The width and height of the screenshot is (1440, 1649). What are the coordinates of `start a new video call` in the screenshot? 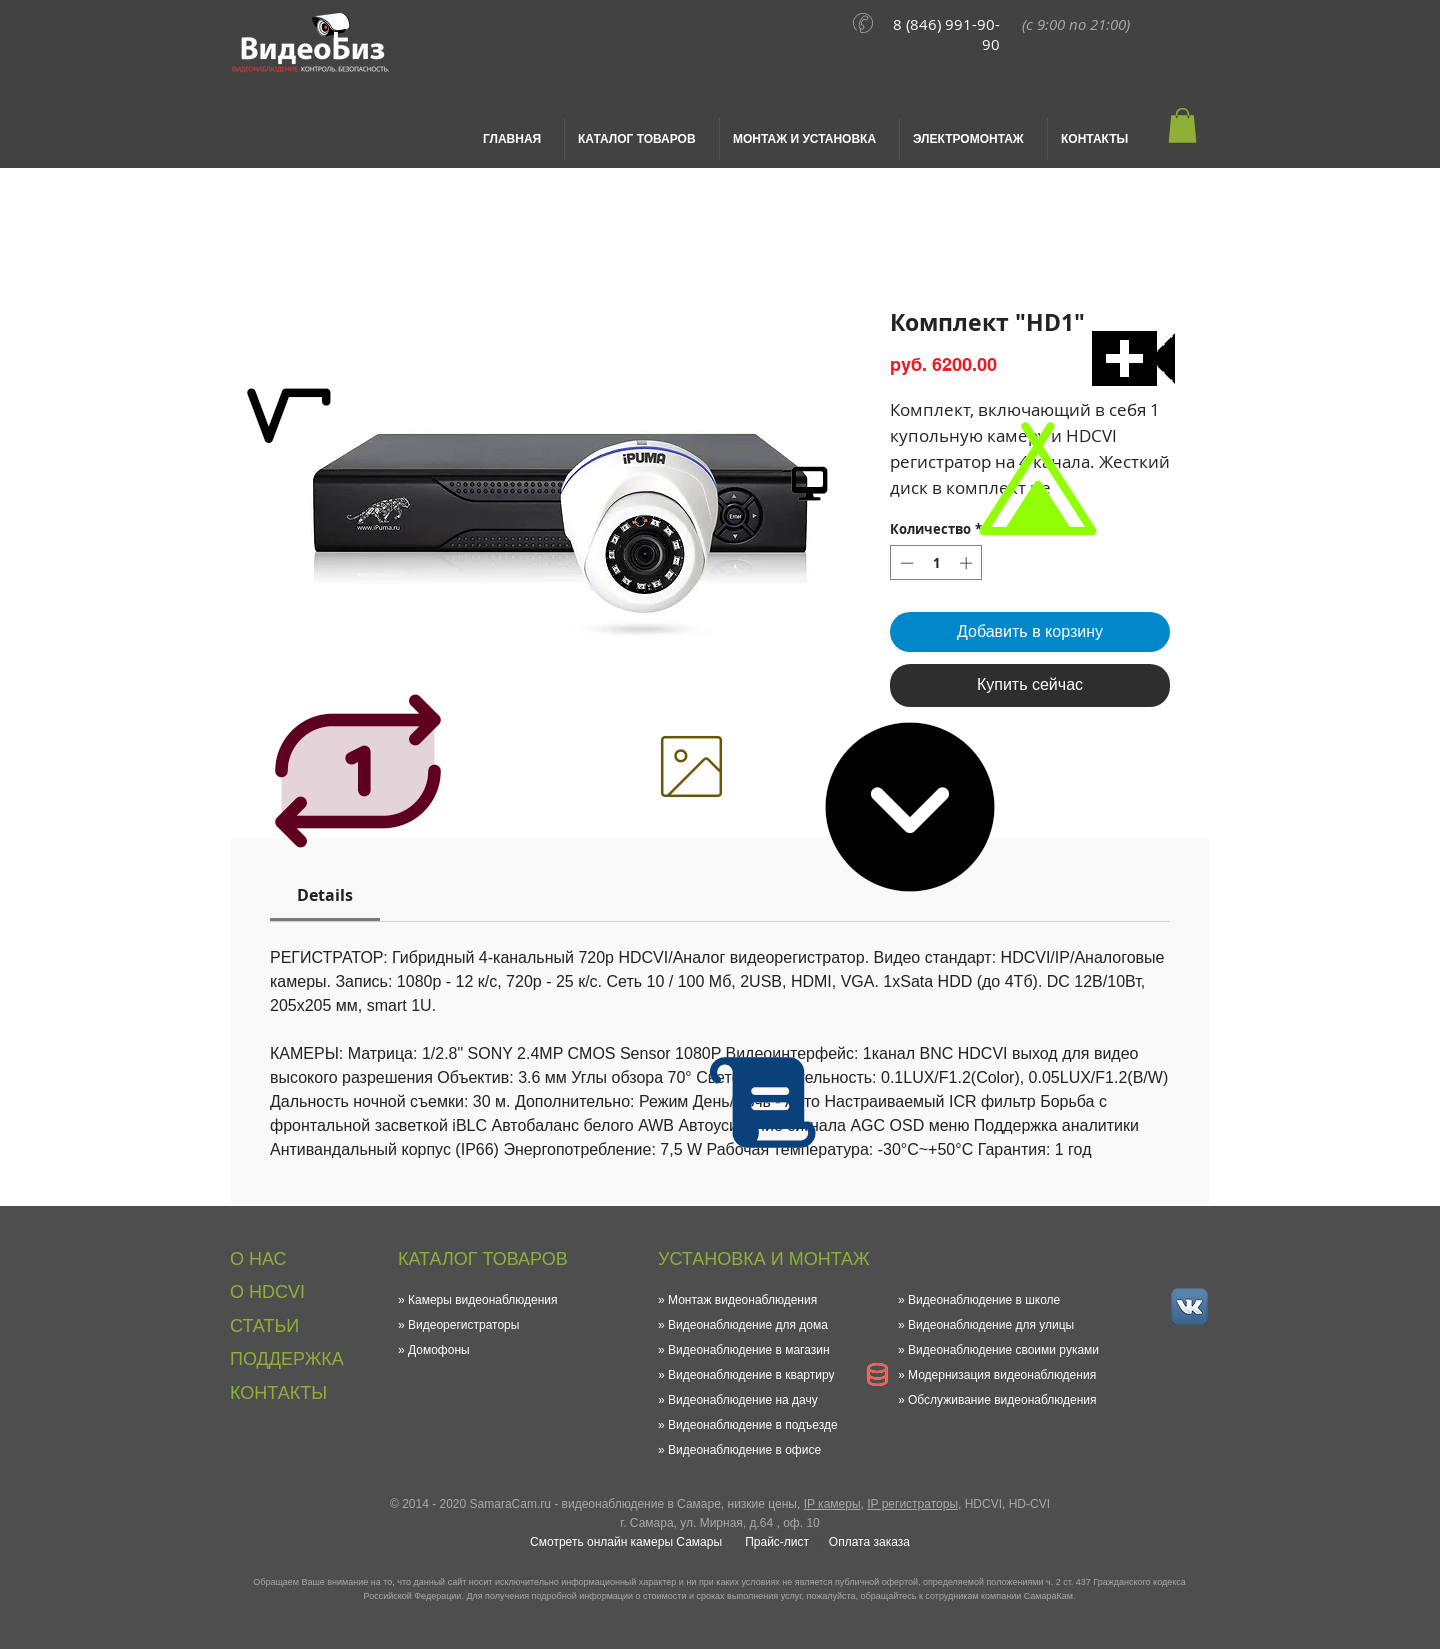 It's located at (1133, 358).